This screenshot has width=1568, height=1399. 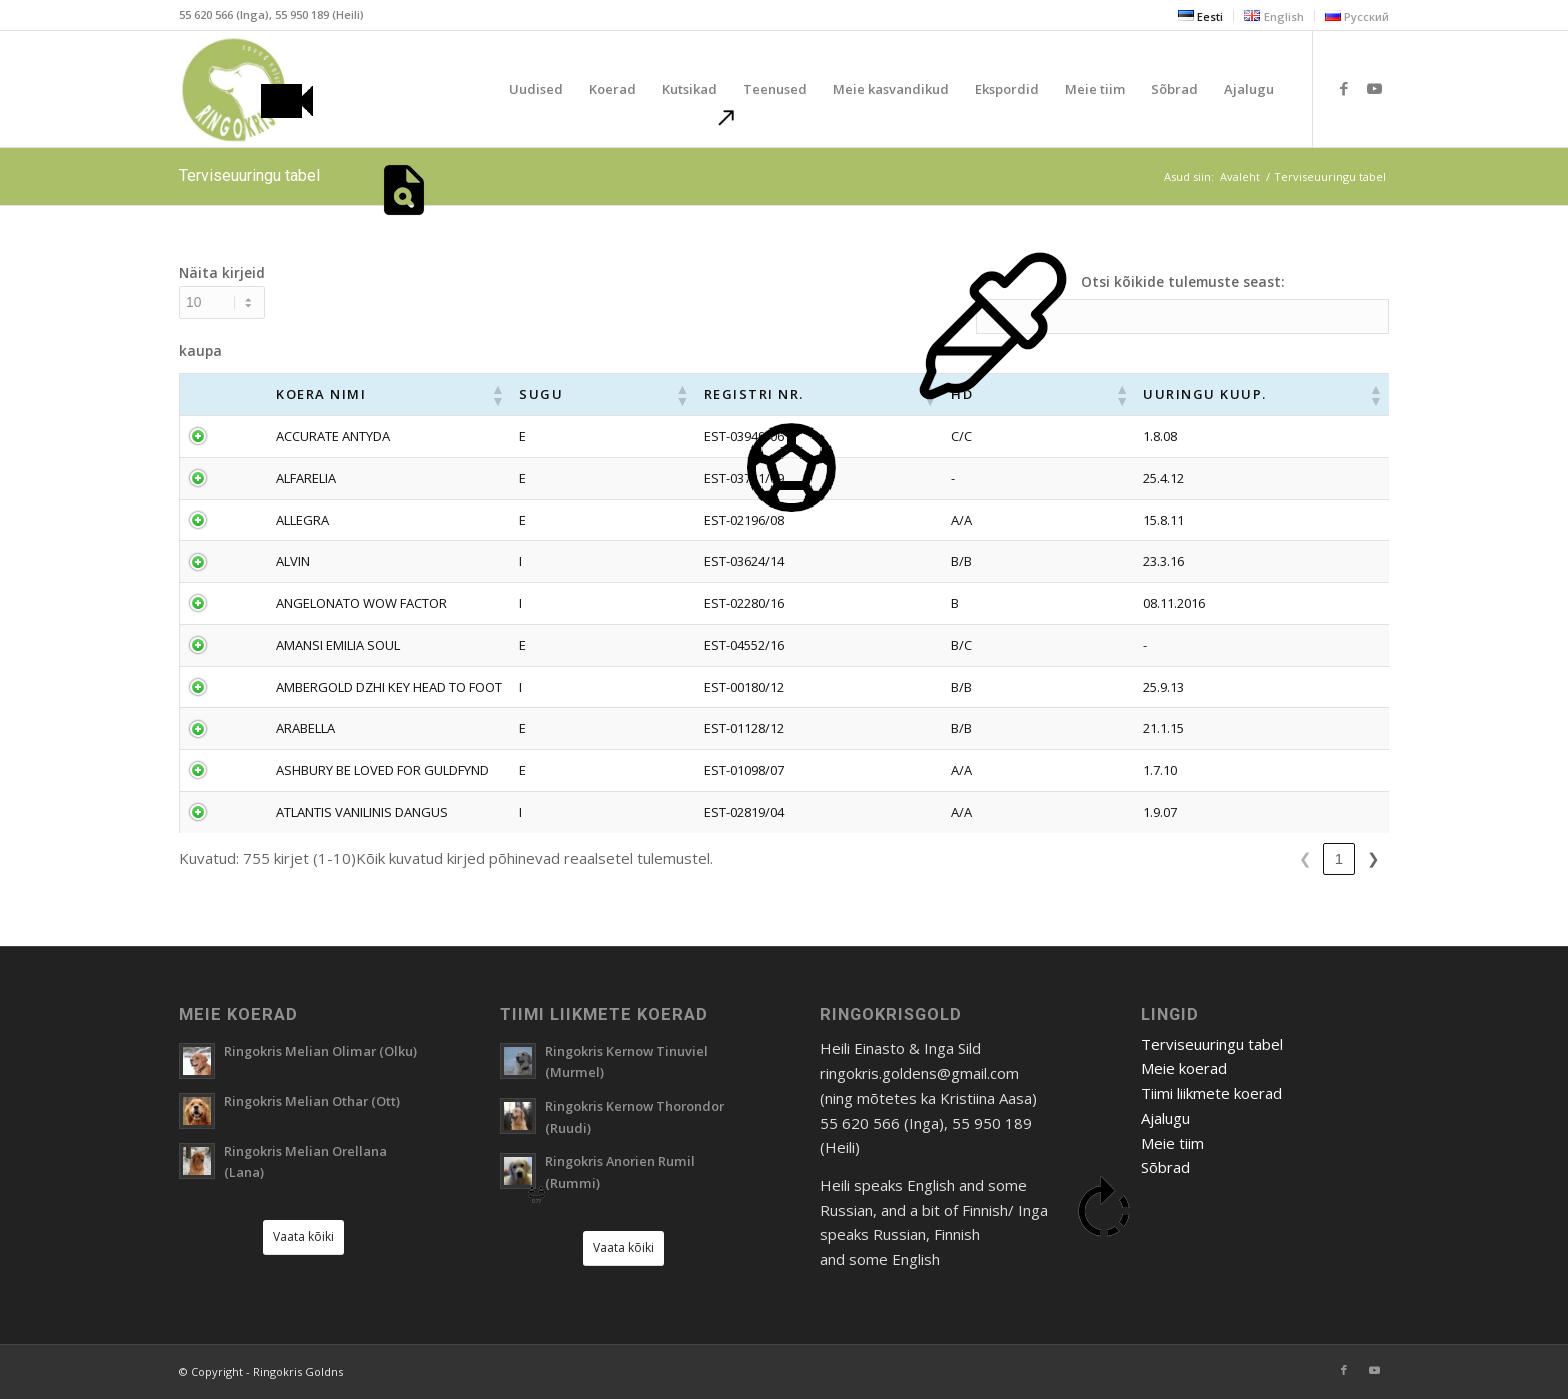 I want to click on indicates social distancing requirement of 6 feet, so click(x=536, y=1194).